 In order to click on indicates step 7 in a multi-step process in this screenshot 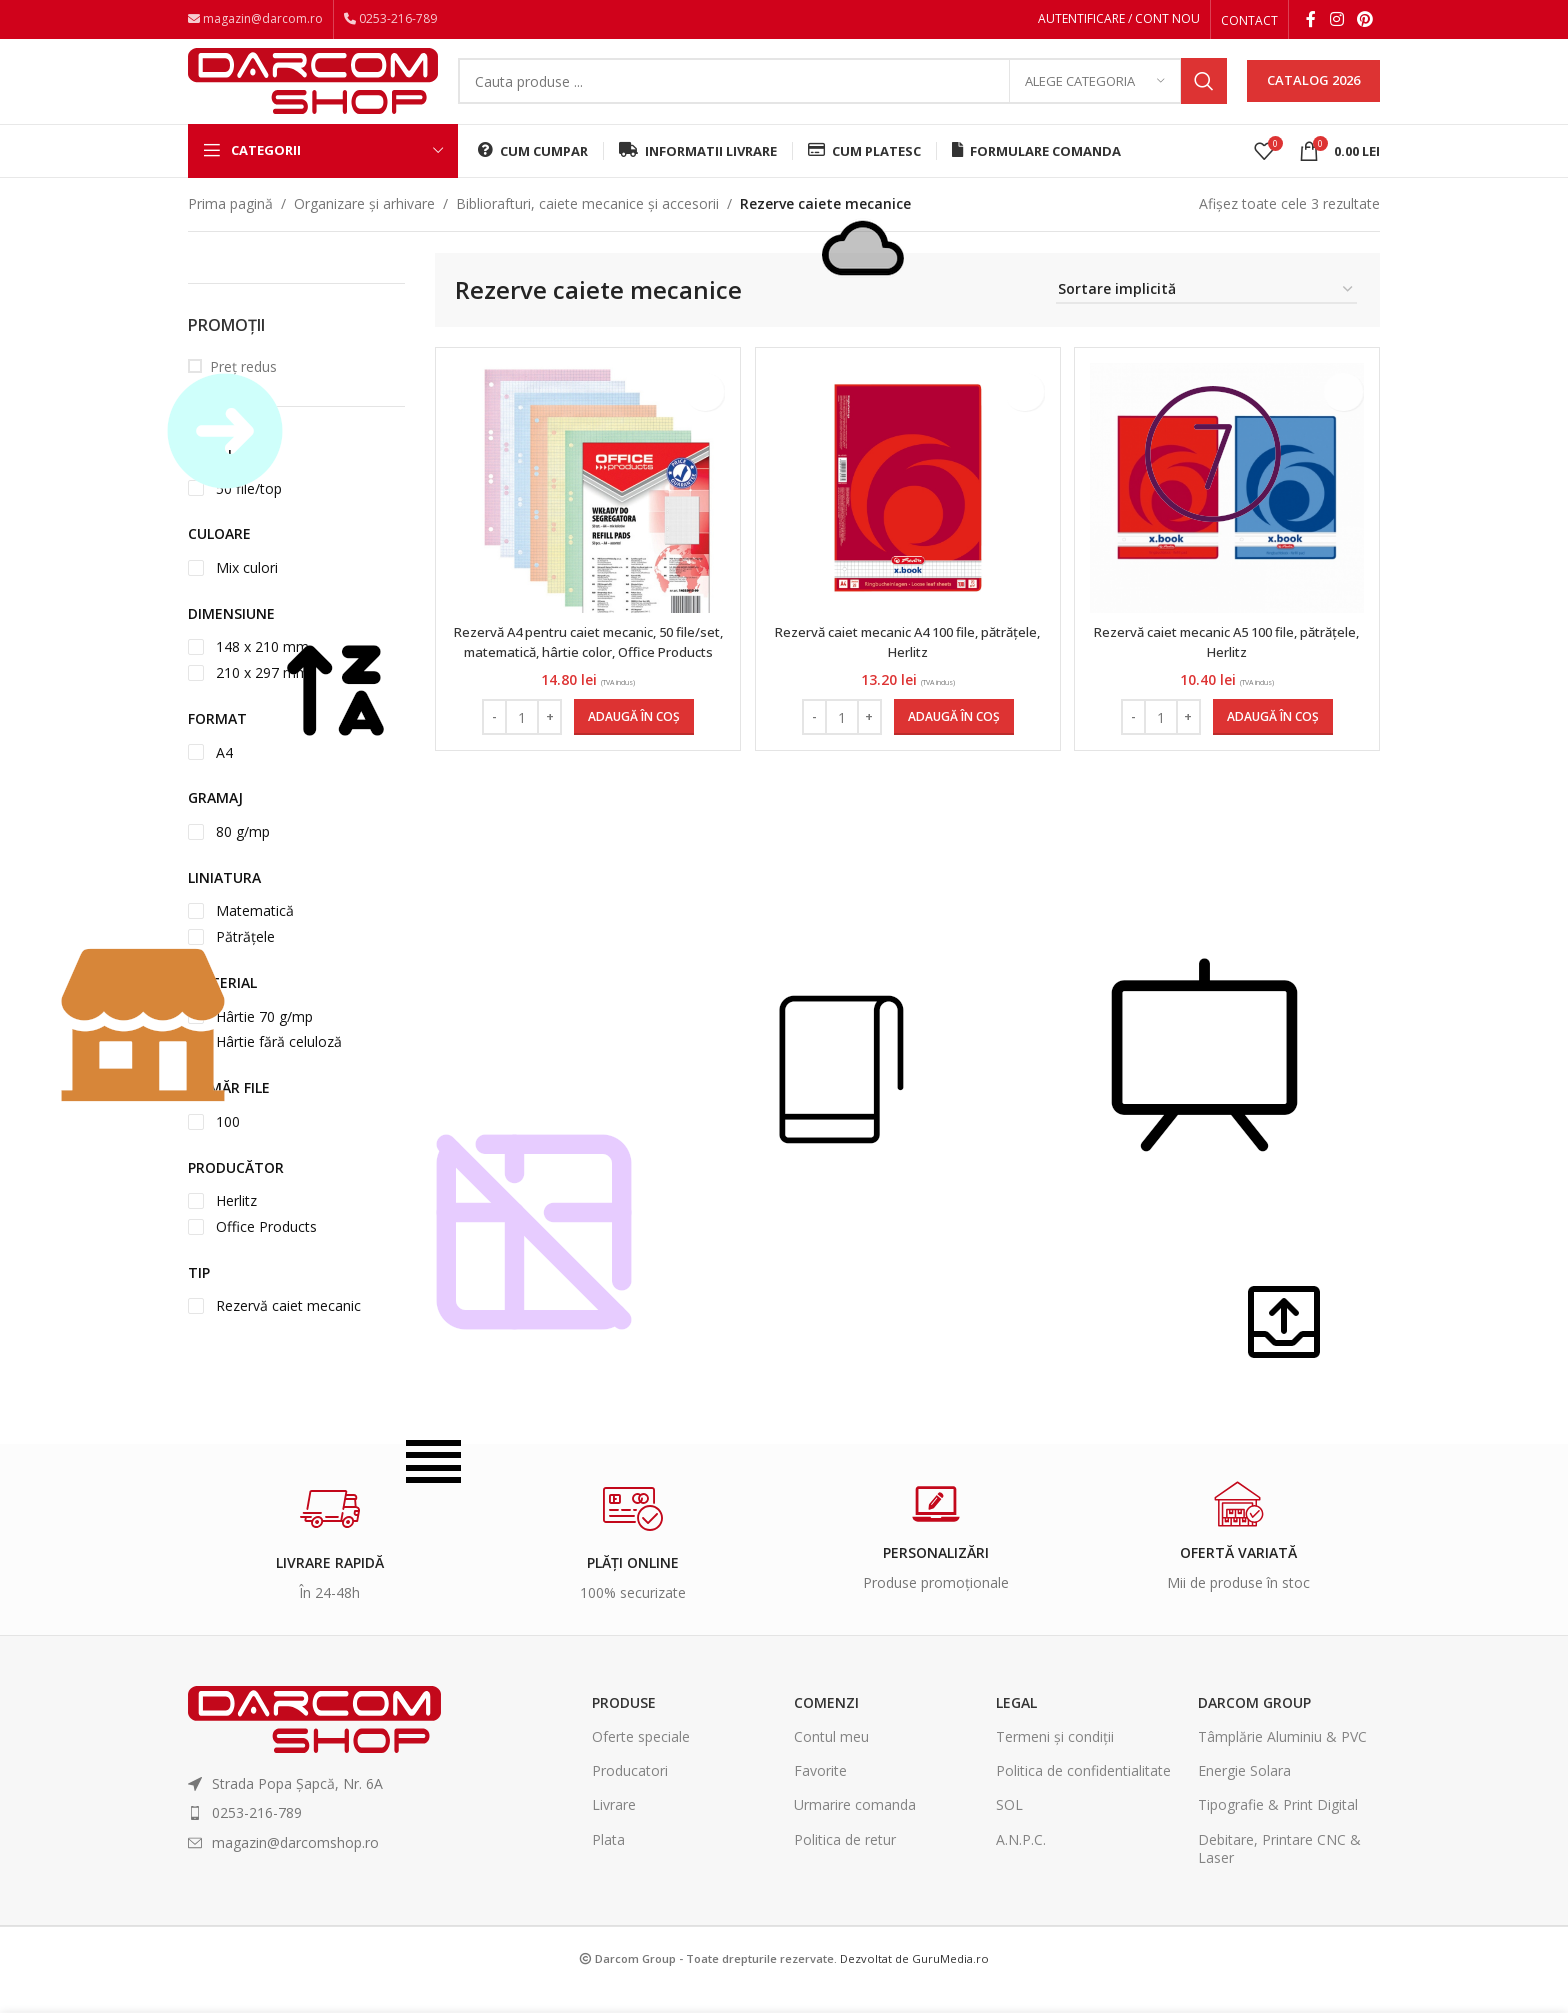, I will do `click(1213, 454)`.